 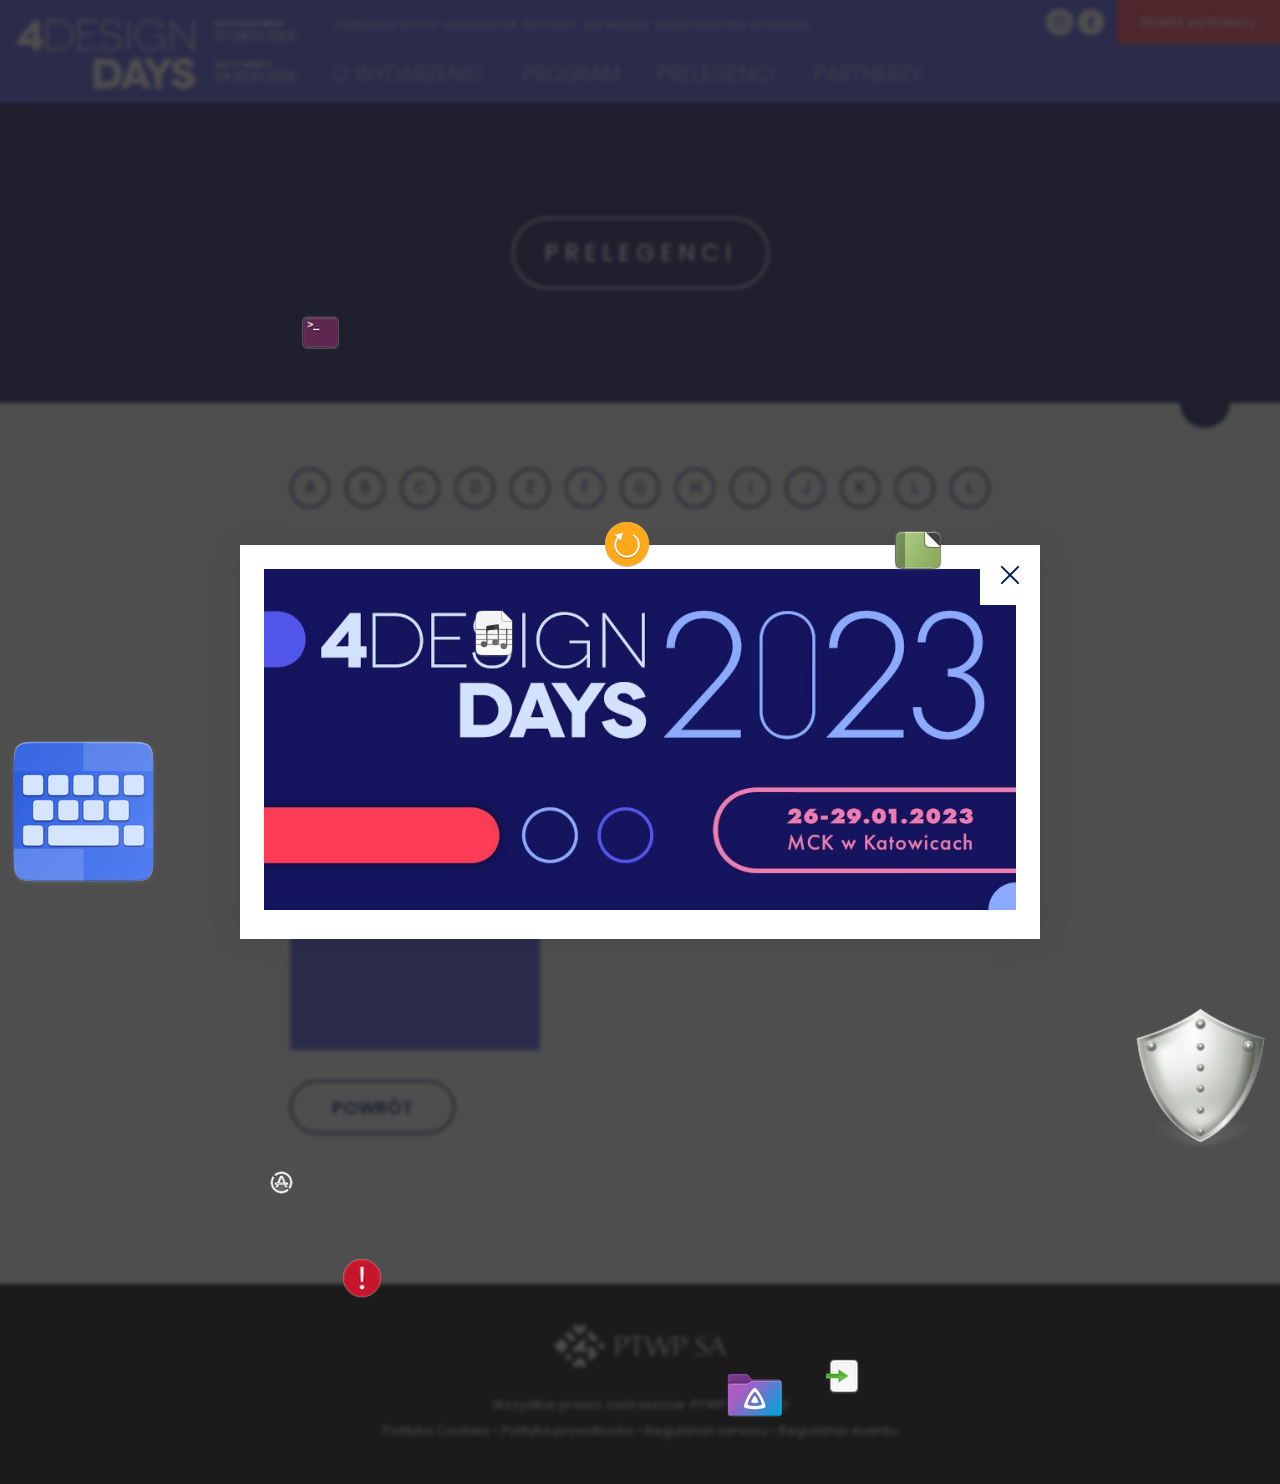 I want to click on configure keyboard and input settings, so click(x=83, y=811).